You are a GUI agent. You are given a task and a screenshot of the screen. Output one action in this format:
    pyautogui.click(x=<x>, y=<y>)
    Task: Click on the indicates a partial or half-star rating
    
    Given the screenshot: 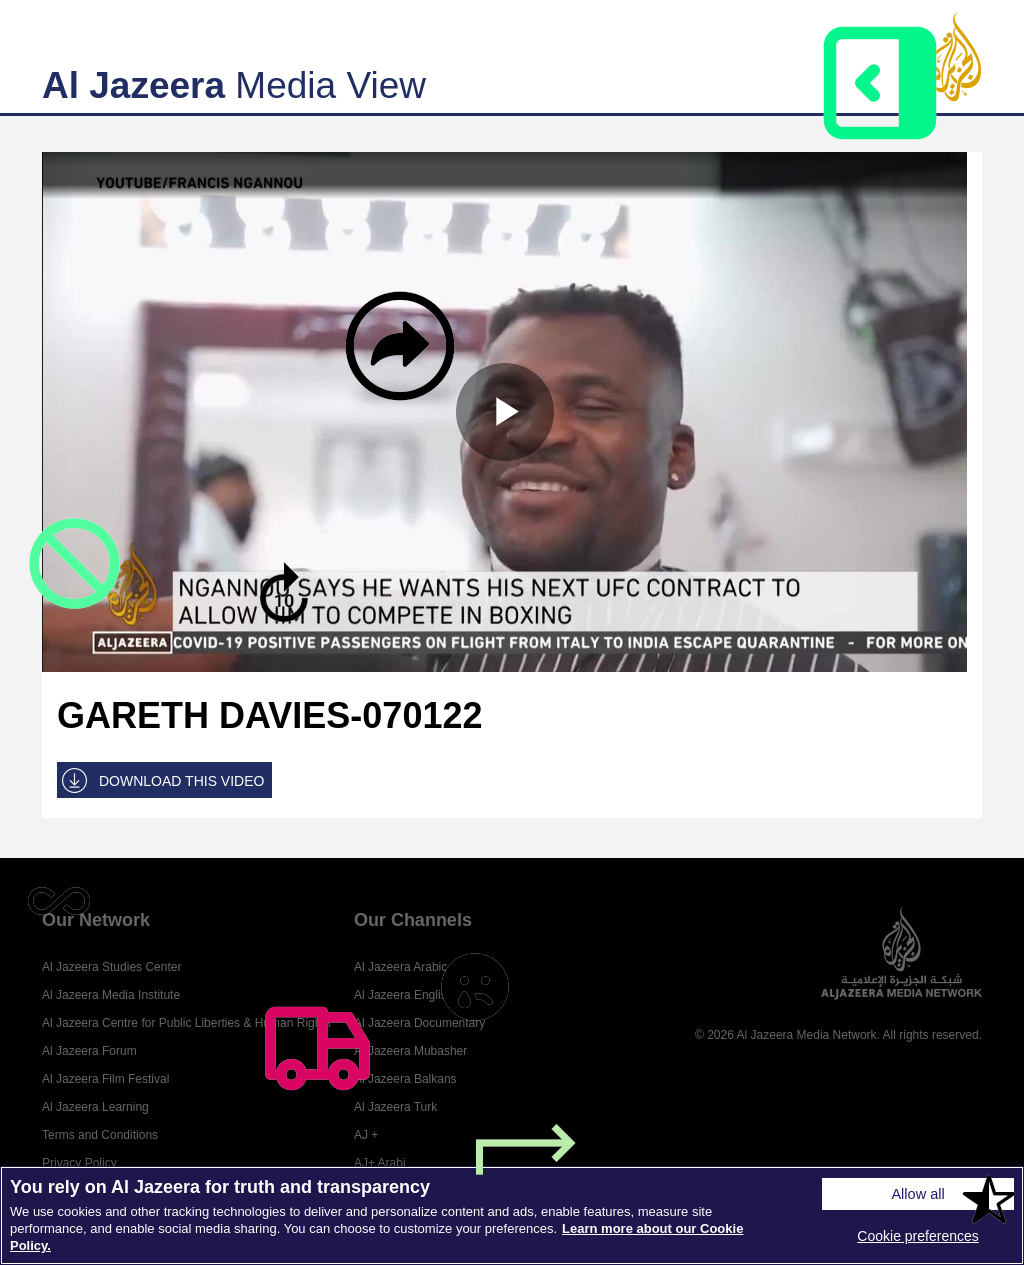 What is the action you would take?
    pyautogui.click(x=989, y=1199)
    